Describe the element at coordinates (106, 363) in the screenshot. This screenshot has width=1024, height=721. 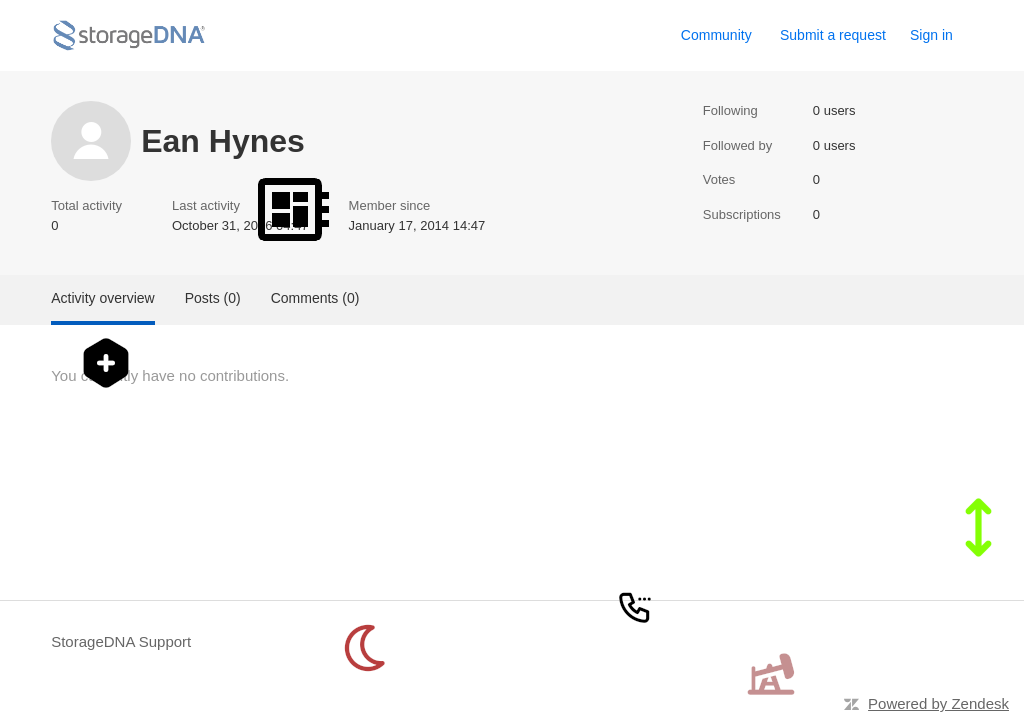
I see `add a new item or module` at that location.